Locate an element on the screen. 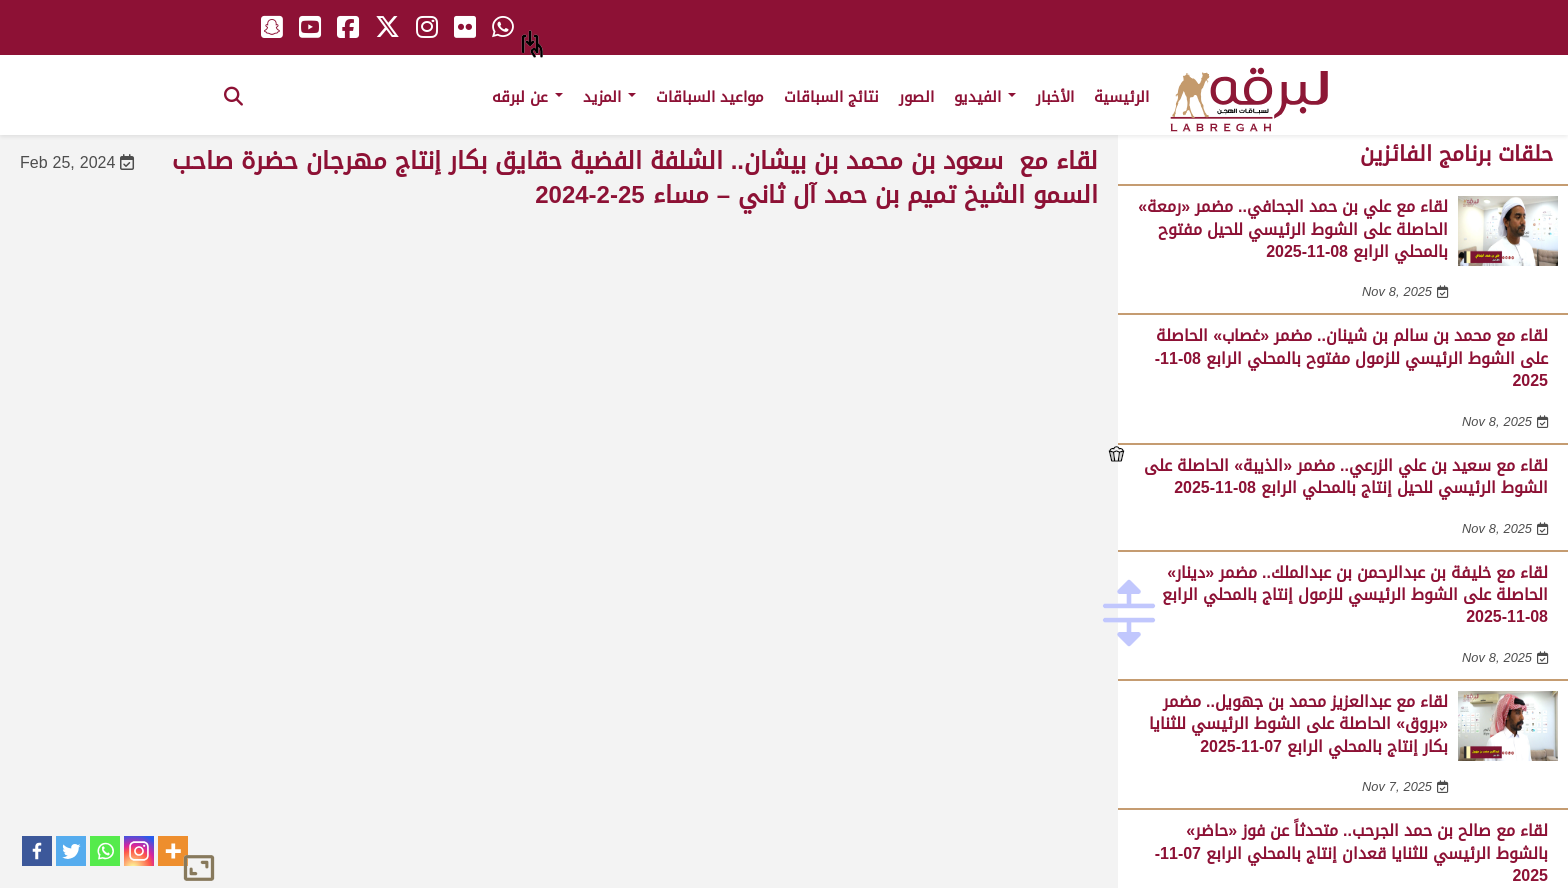 The image size is (1568, 888). enter fullscreen mode is located at coordinates (199, 868).